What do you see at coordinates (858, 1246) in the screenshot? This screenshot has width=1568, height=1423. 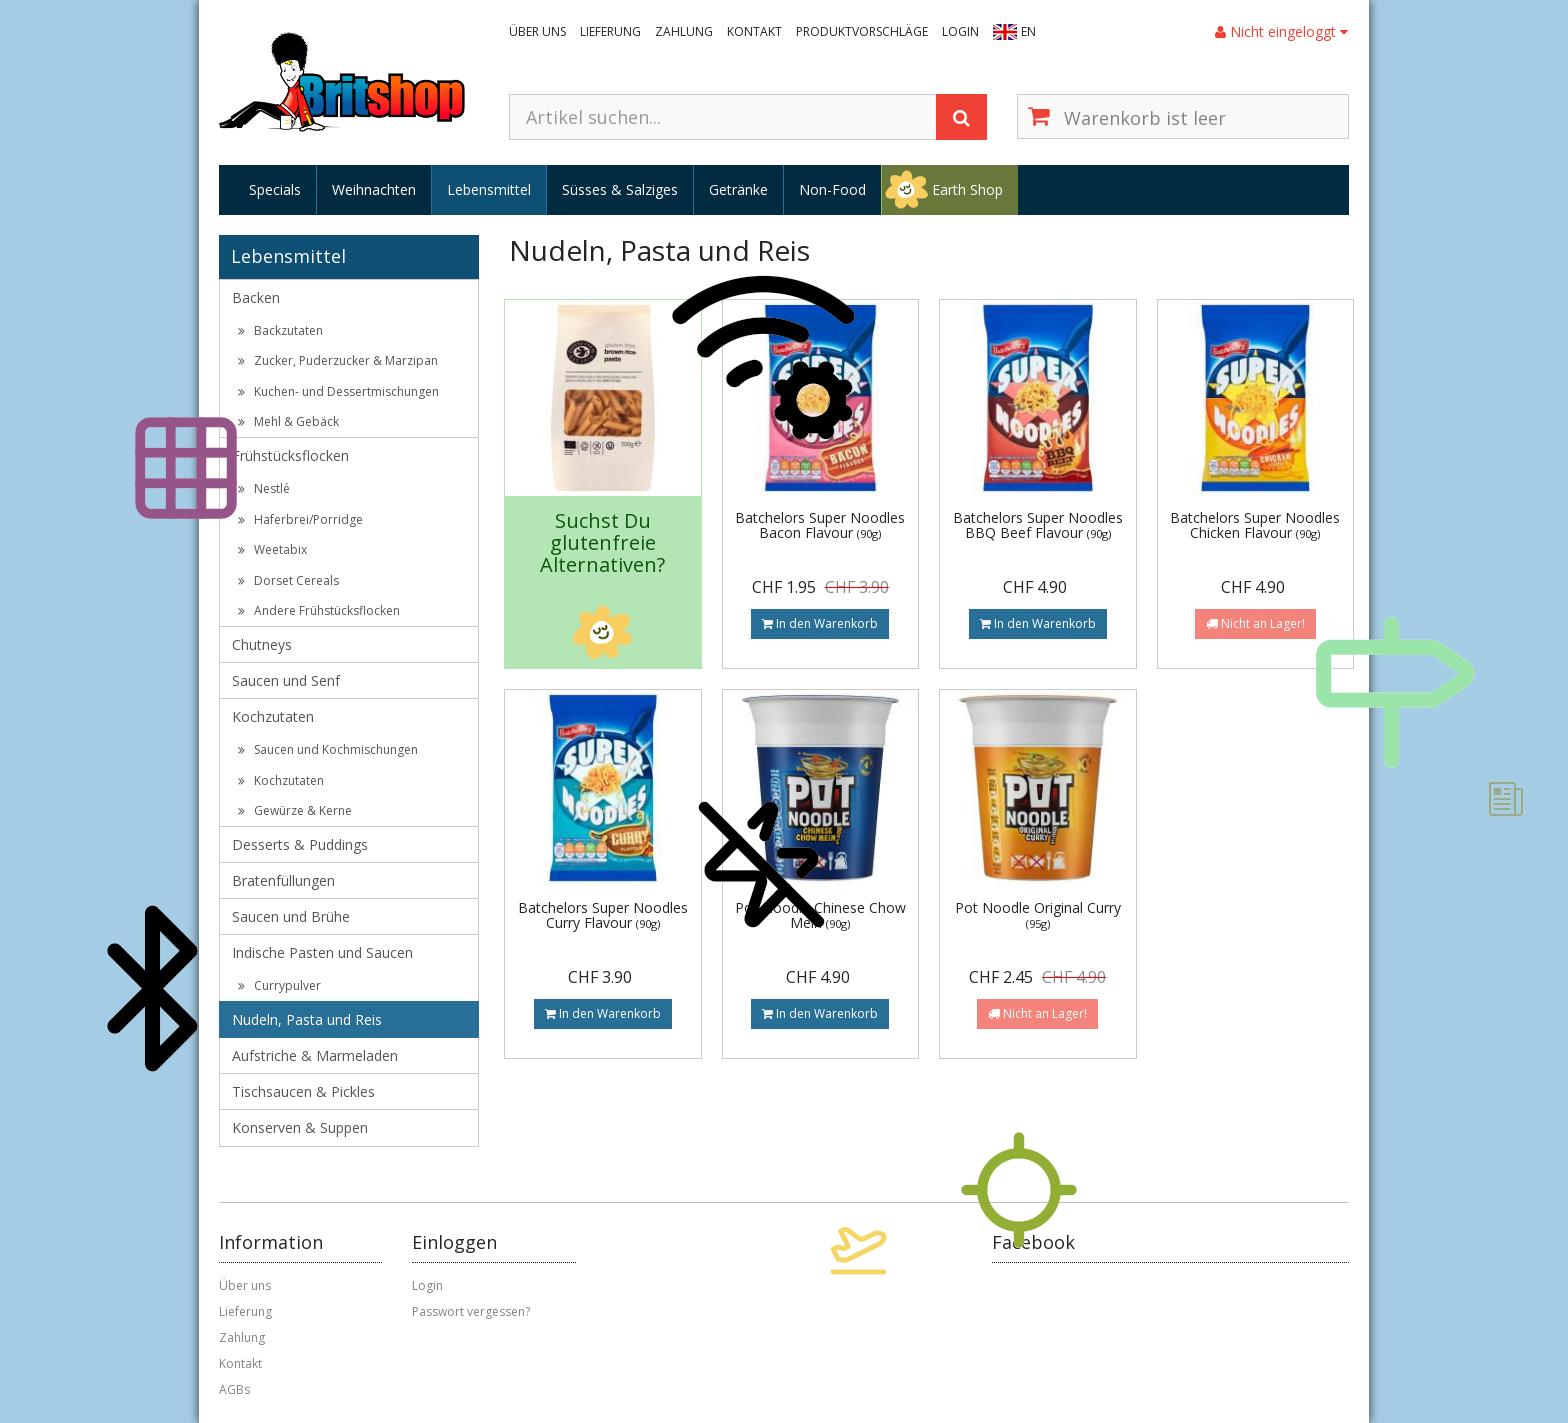 I see `flight departure status indicator` at bounding box center [858, 1246].